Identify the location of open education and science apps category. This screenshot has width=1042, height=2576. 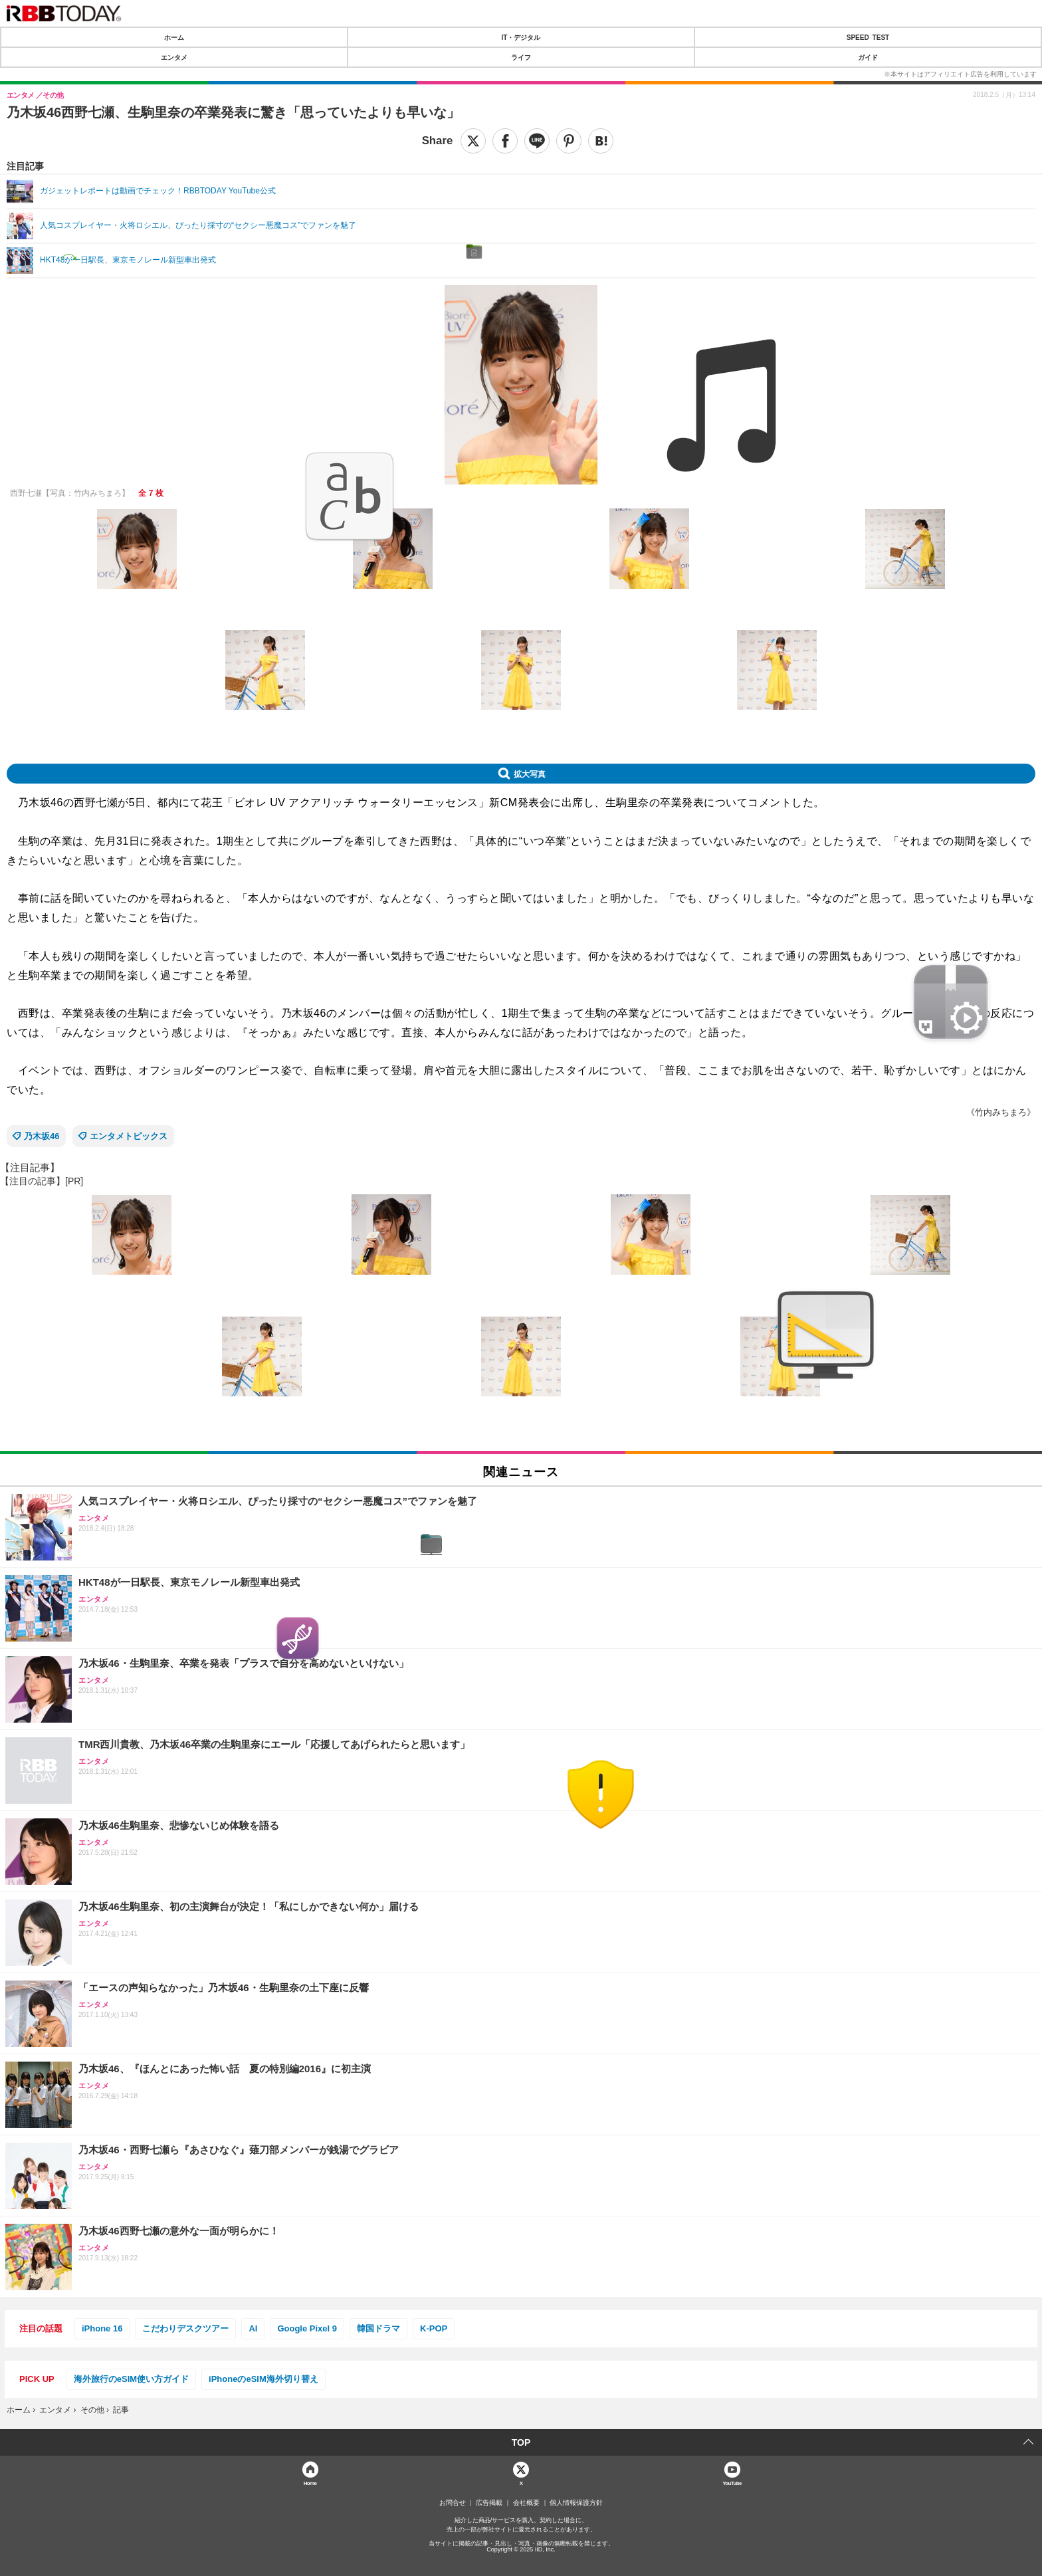
(298, 1639).